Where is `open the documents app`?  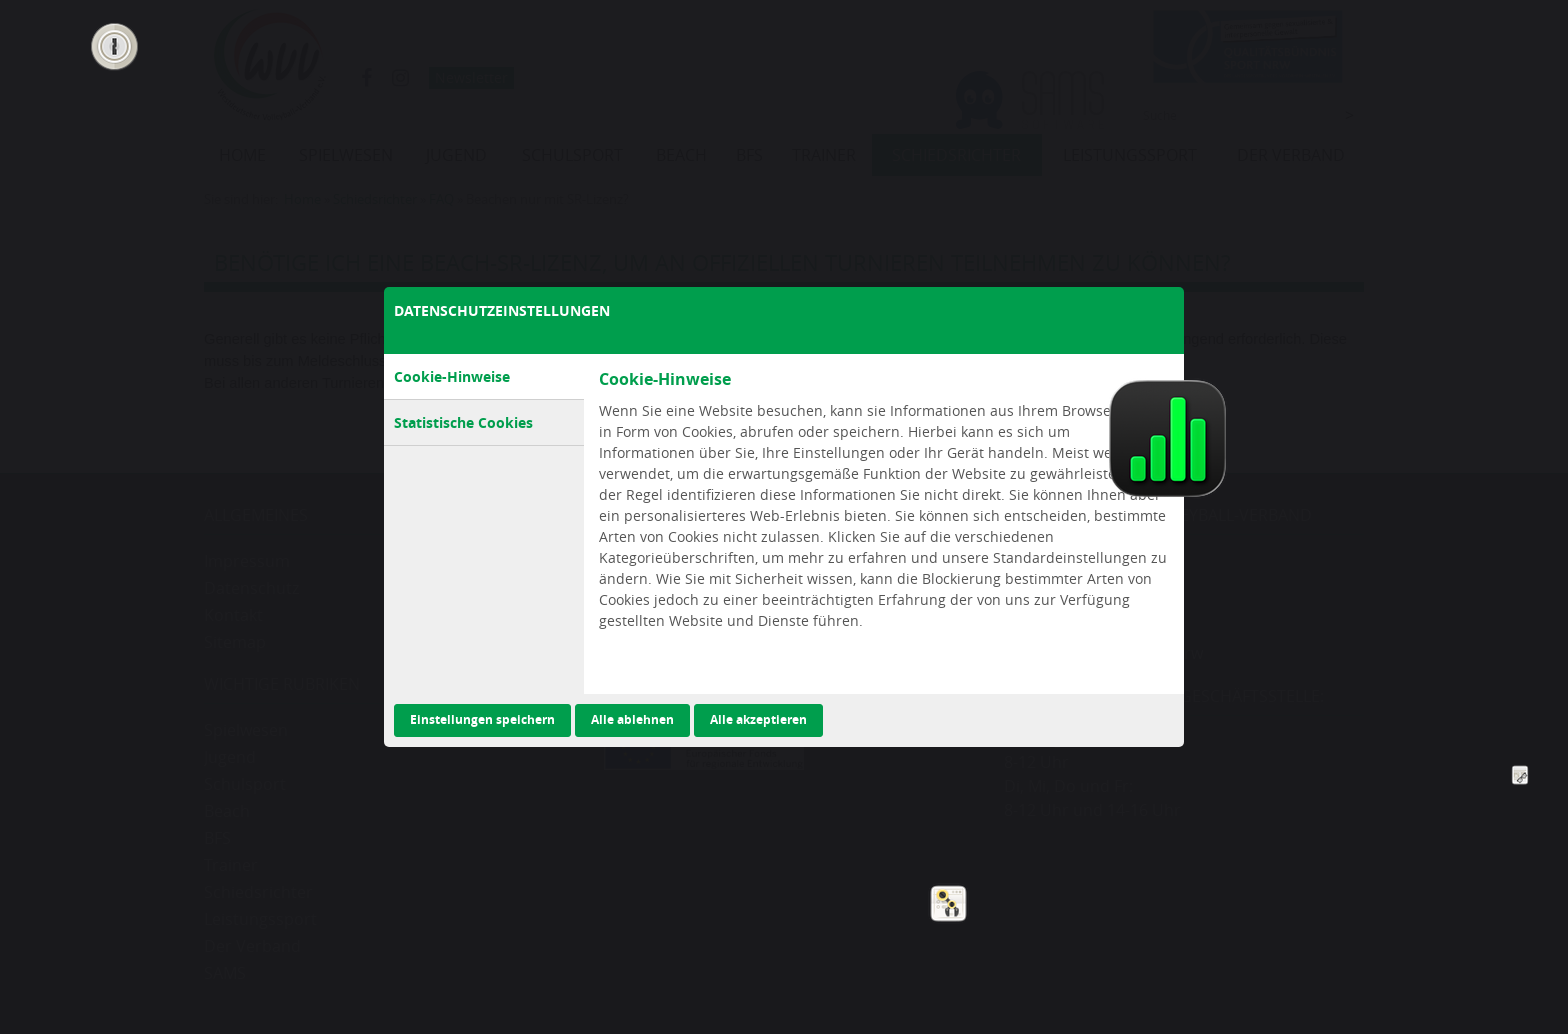
open the documents app is located at coordinates (1520, 775).